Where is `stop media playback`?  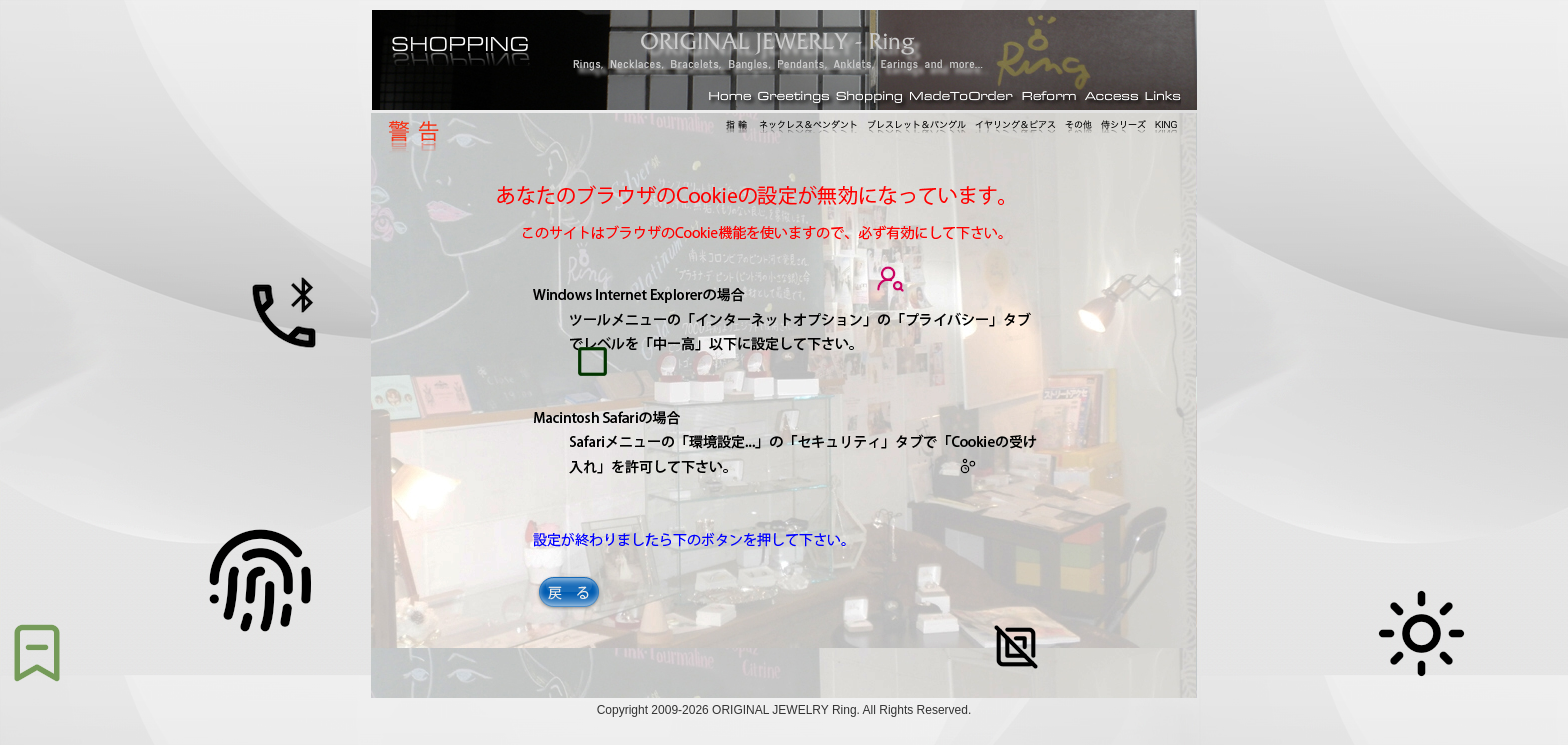
stop media playback is located at coordinates (592, 361).